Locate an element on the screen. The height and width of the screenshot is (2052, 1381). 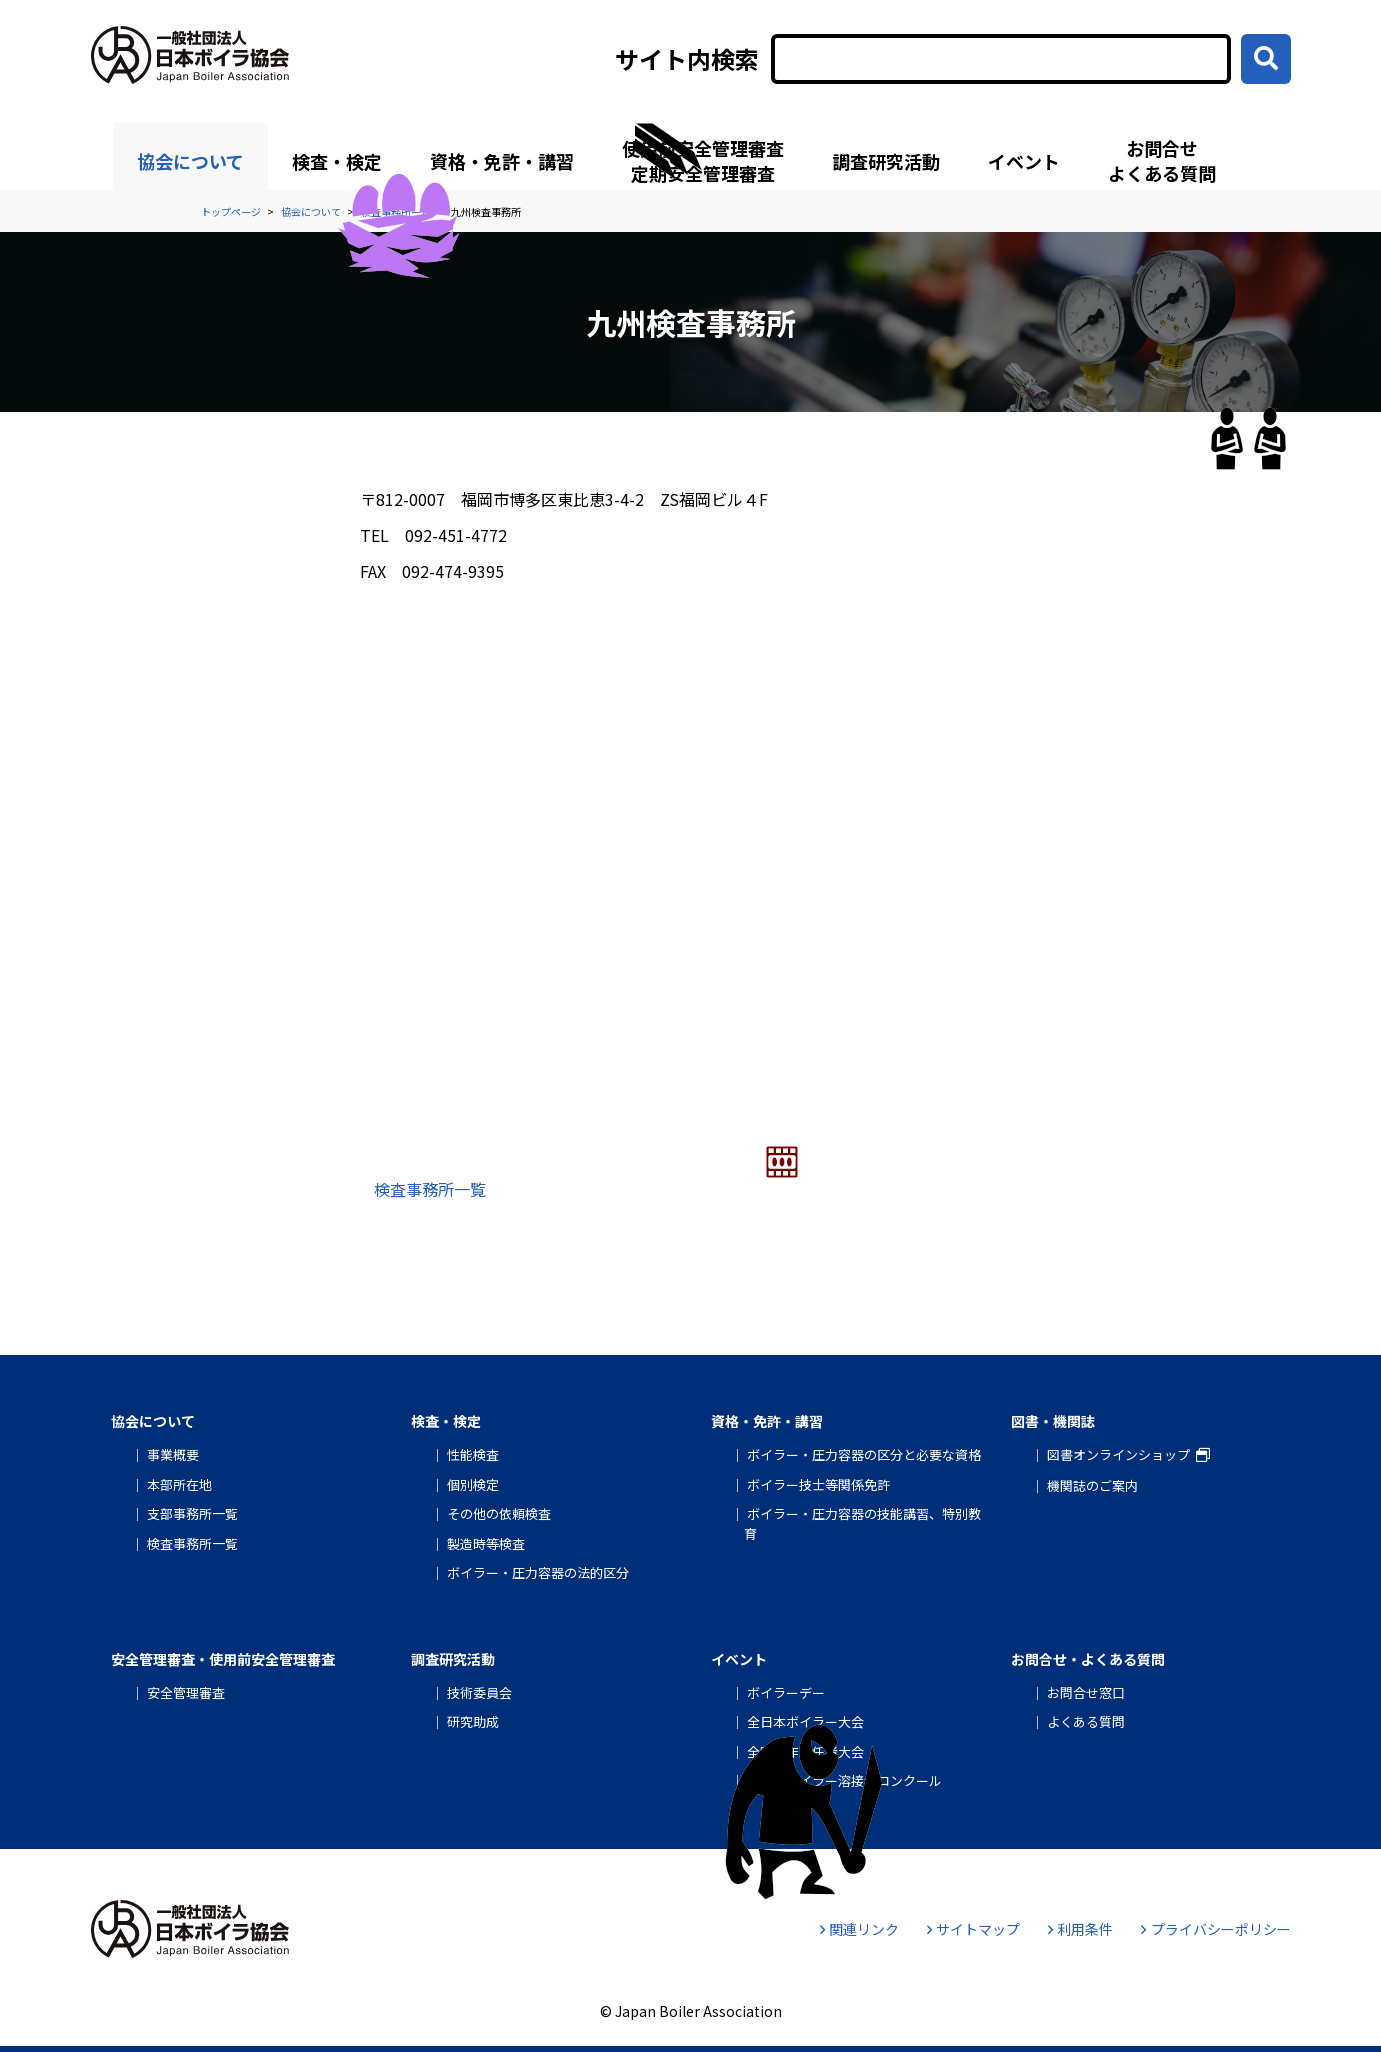
view video or film content is located at coordinates (782, 1162).